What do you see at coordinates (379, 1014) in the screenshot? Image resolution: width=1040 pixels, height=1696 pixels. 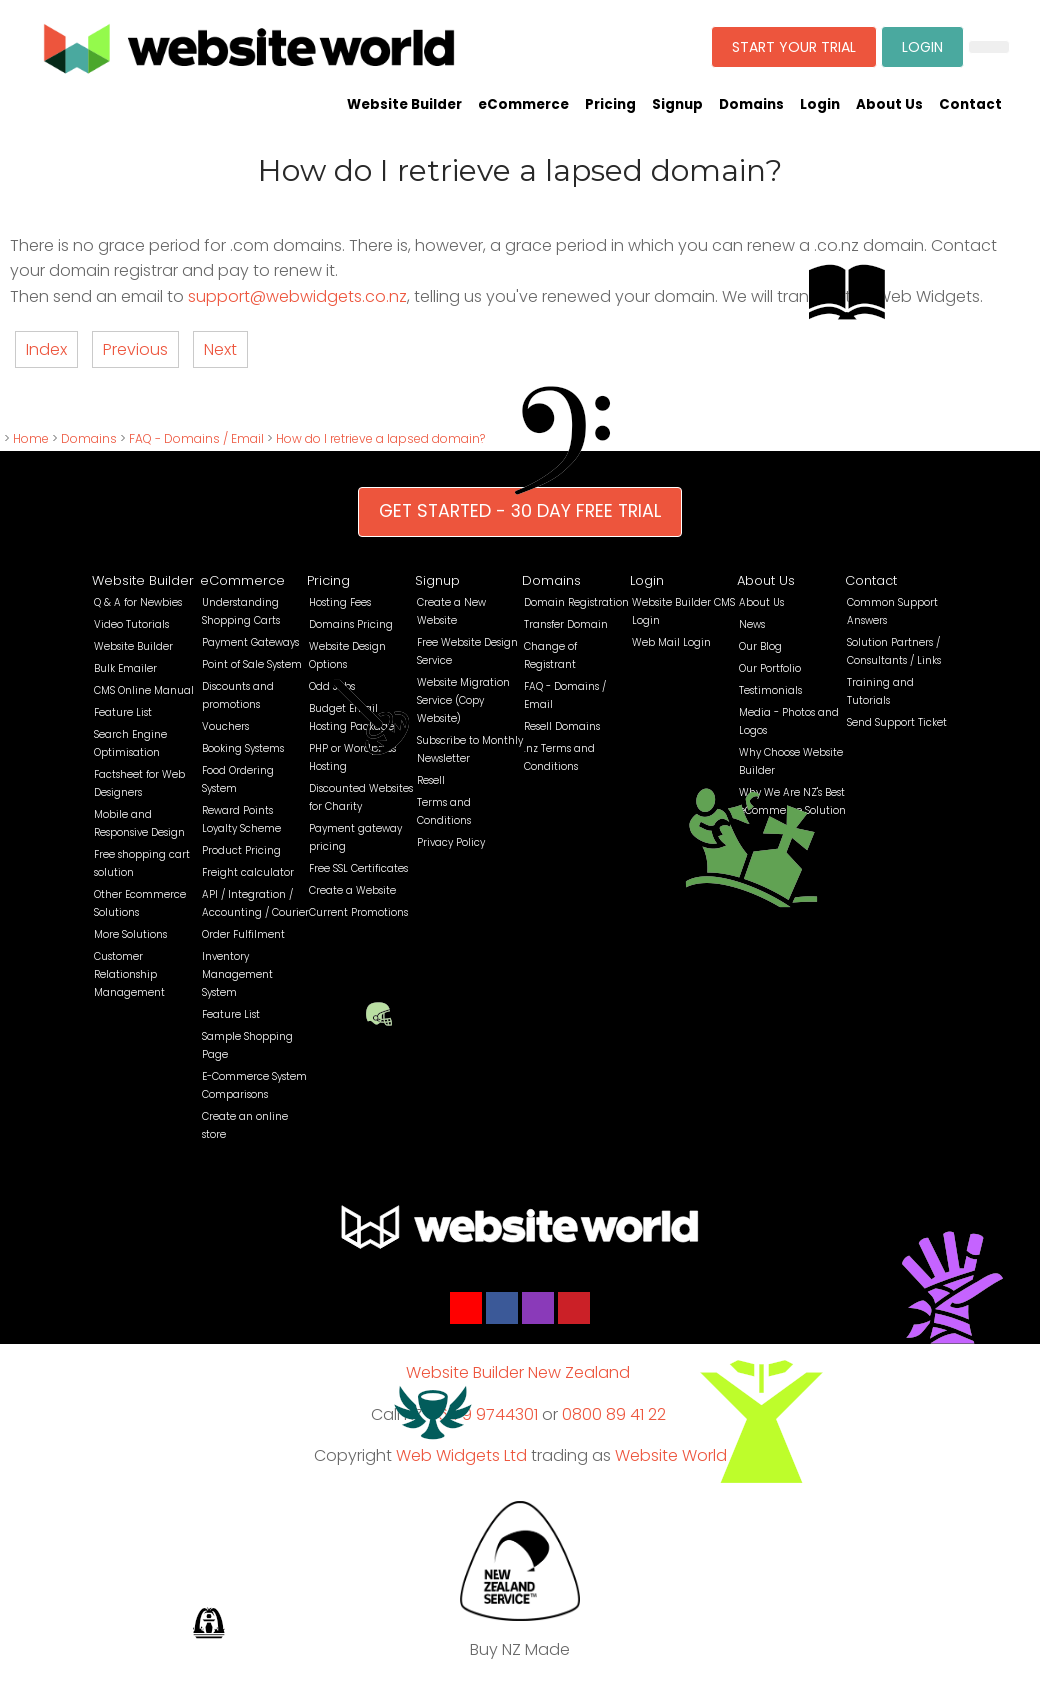 I see `access american football content or games` at bounding box center [379, 1014].